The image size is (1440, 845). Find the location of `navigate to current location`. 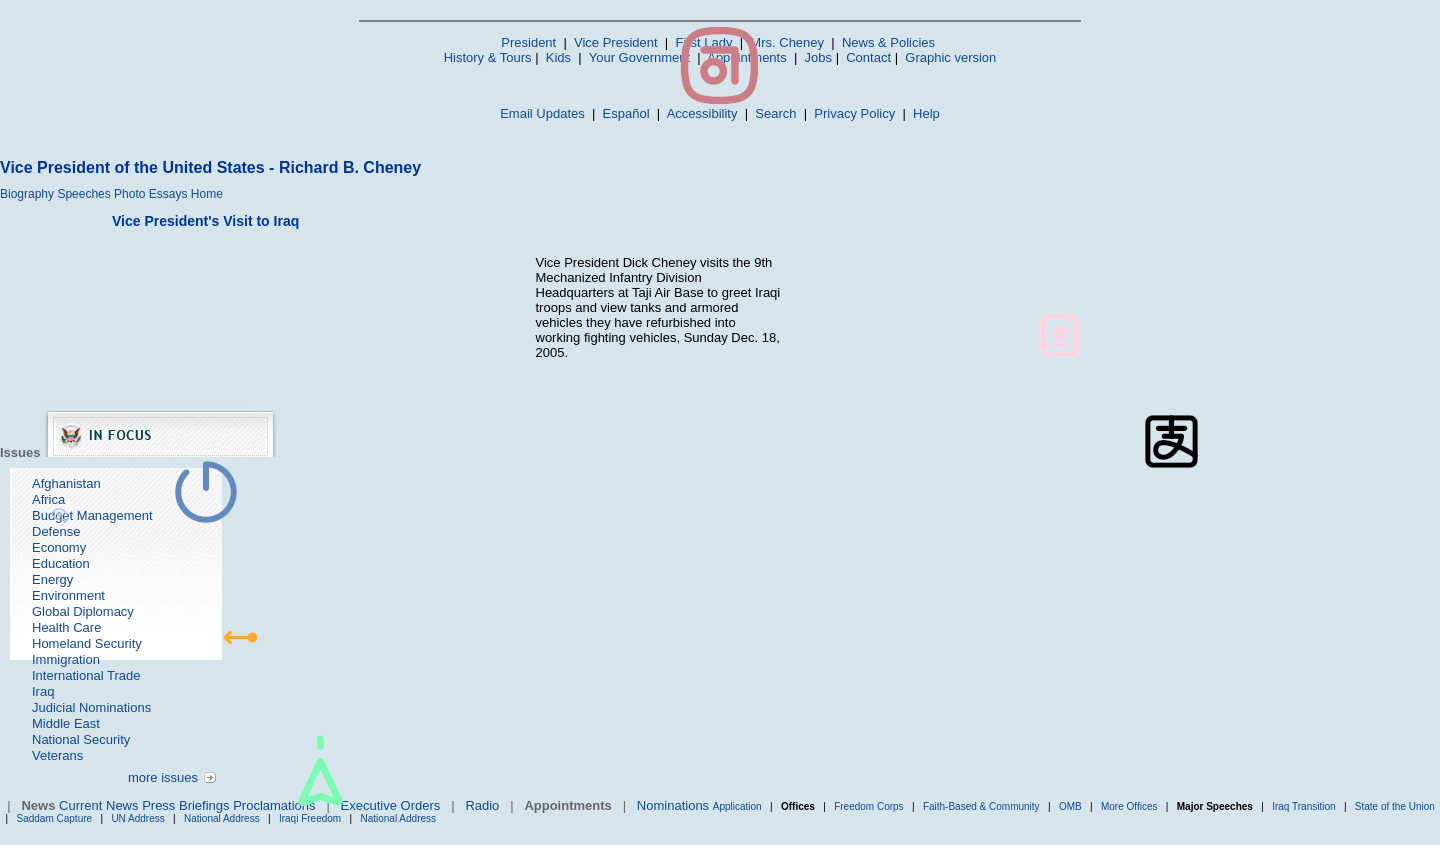

navigate to current location is located at coordinates (320, 772).